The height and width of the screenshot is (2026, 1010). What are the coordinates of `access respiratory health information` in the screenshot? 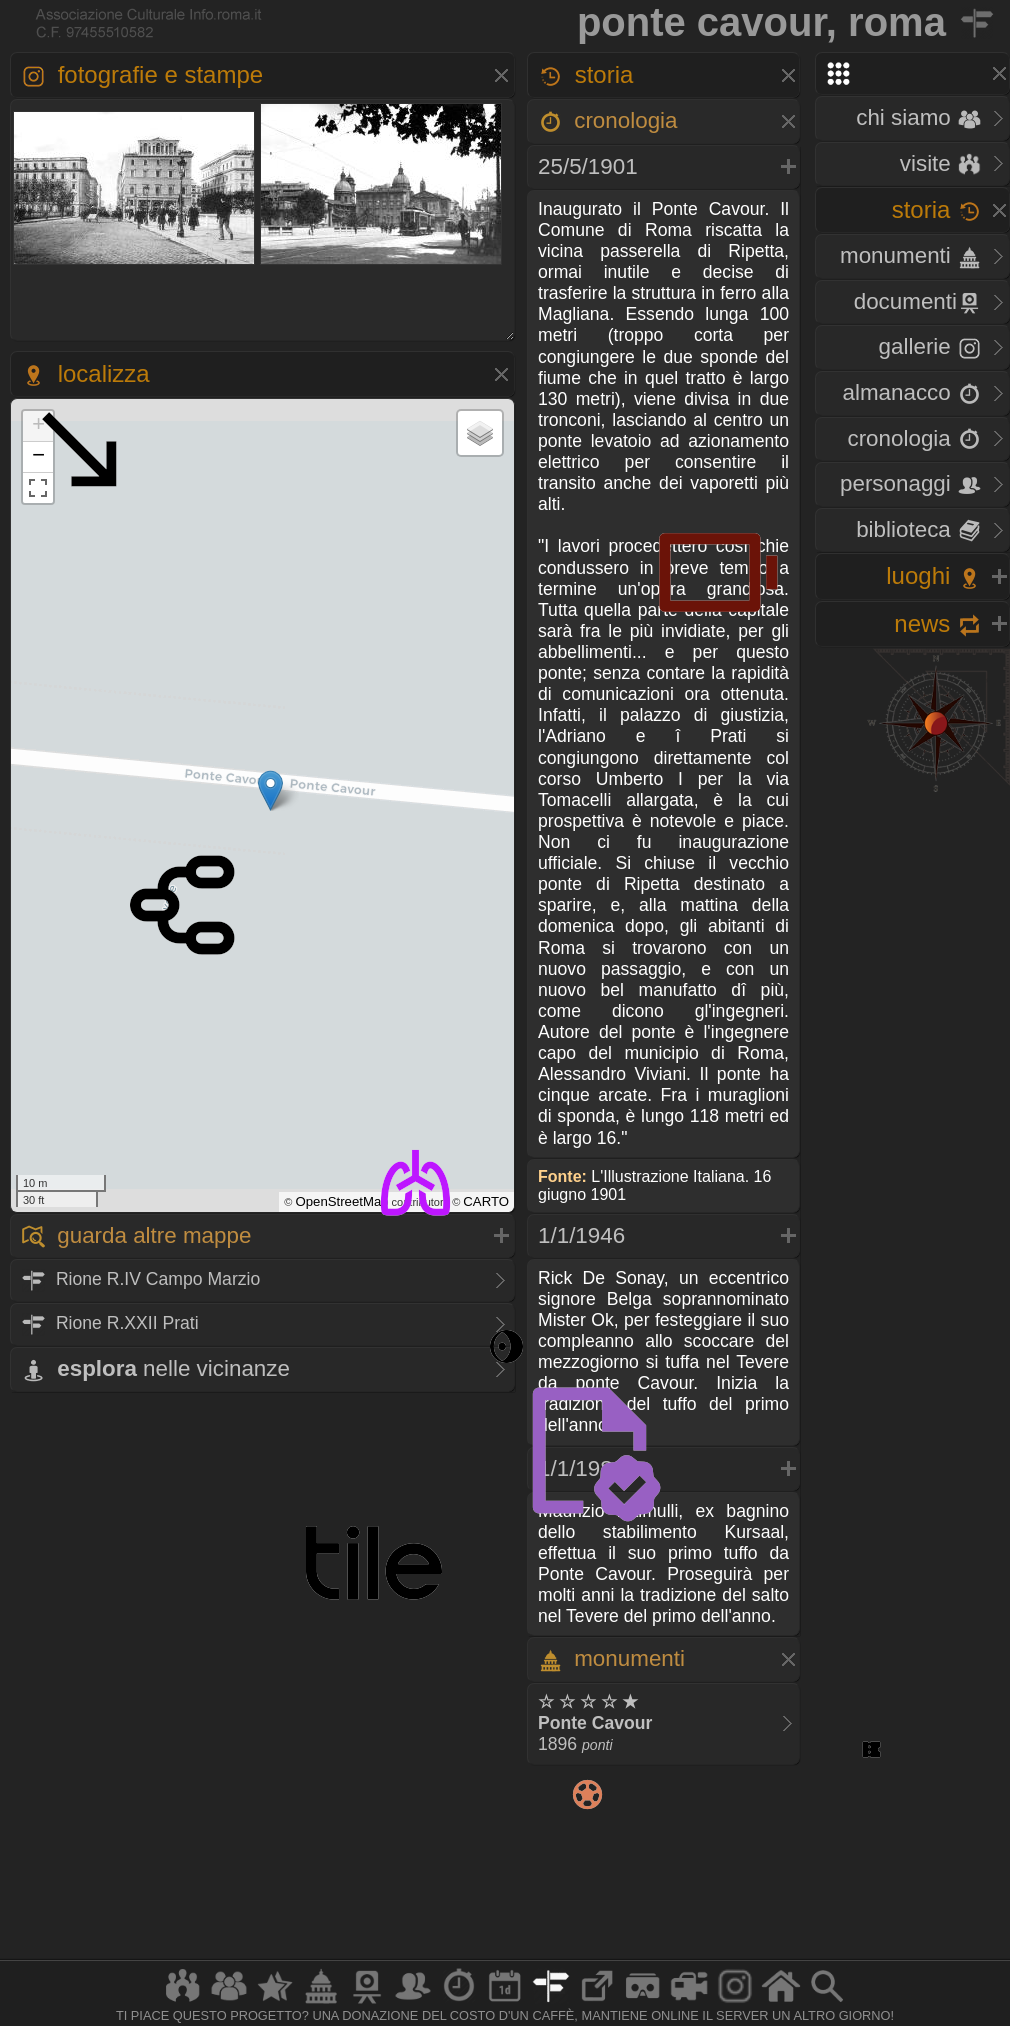 It's located at (415, 1184).